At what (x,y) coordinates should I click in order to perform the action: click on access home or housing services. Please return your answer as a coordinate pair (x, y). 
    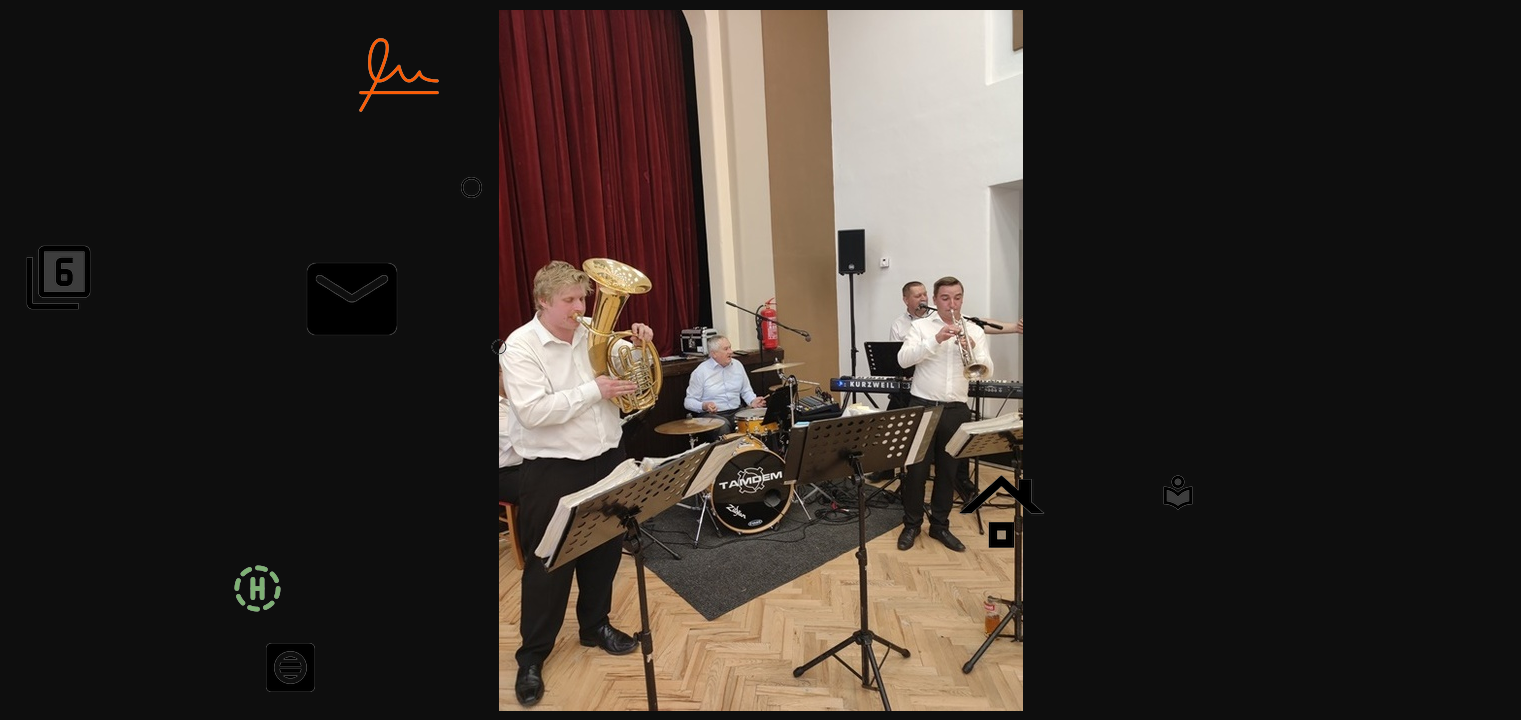
    Looking at the image, I should click on (1001, 513).